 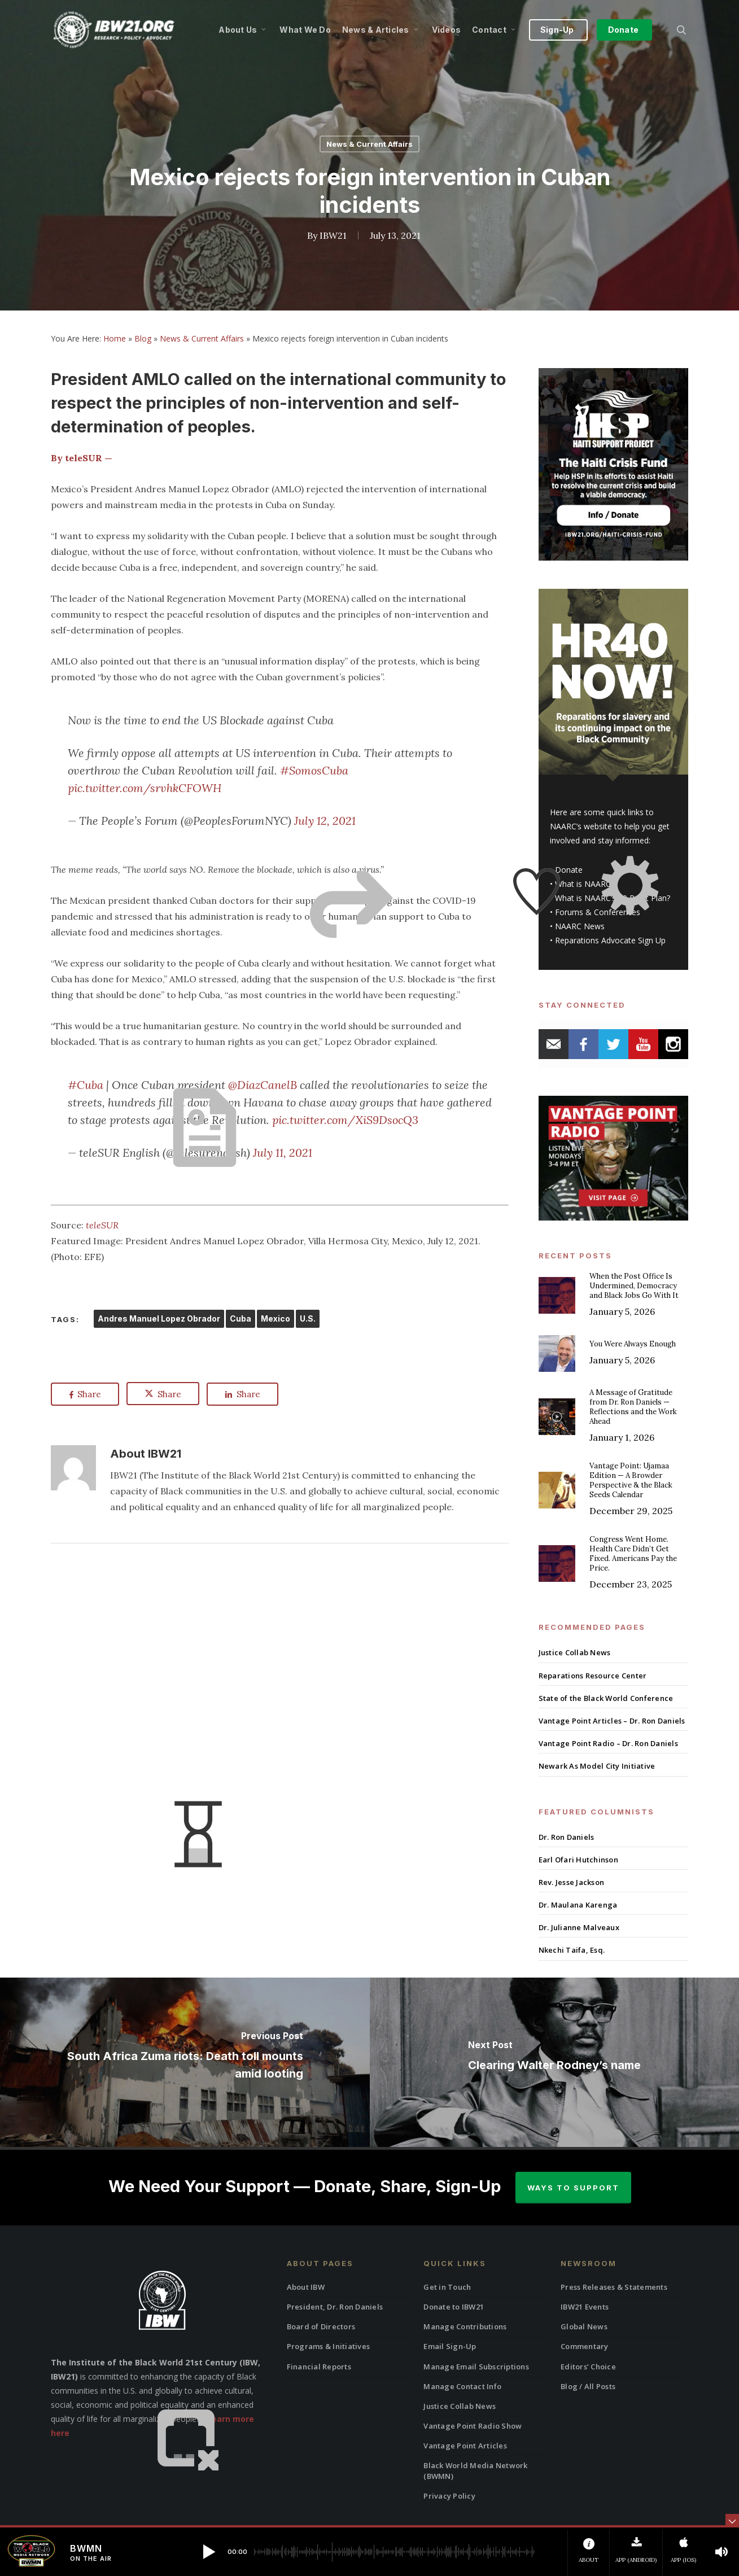 What do you see at coordinates (536, 891) in the screenshot?
I see `add to favorites` at bounding box center [536, 891].